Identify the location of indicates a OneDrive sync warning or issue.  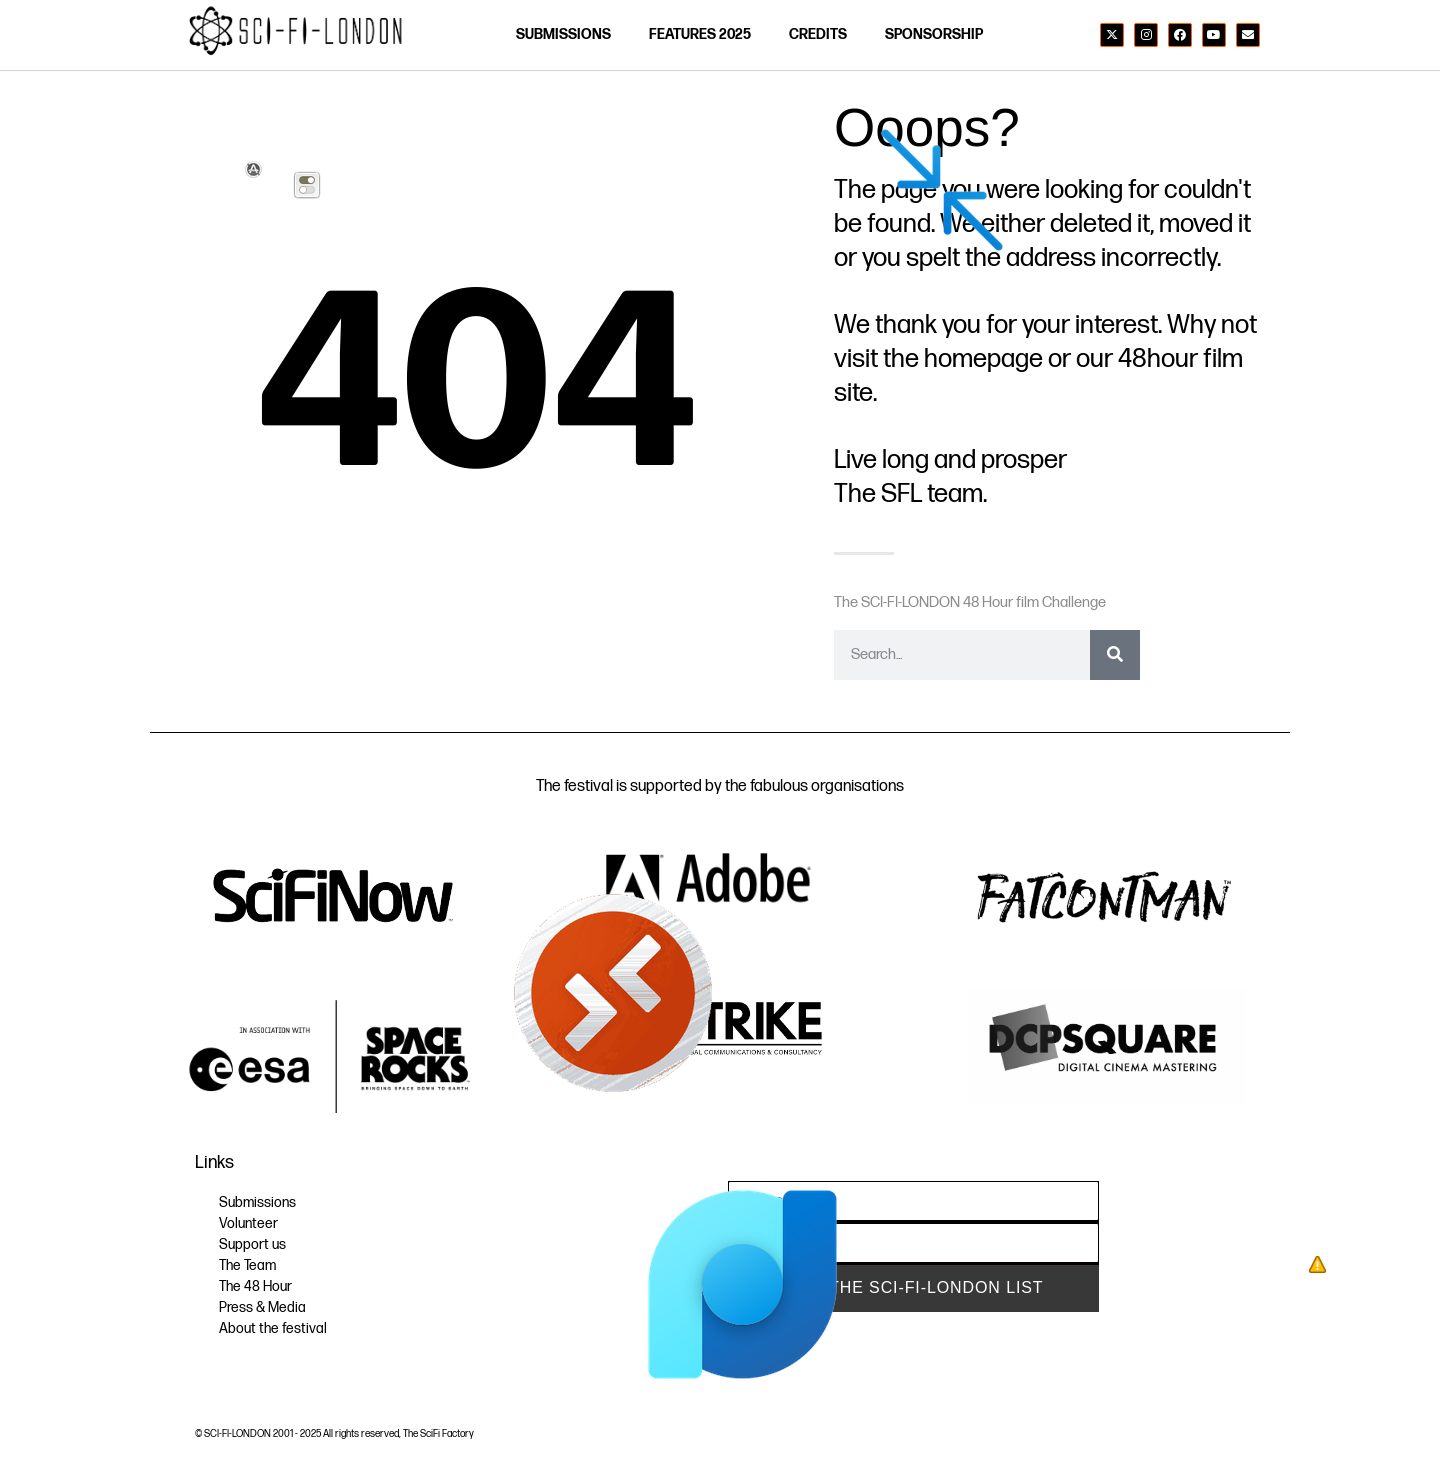
(1317, 1264).